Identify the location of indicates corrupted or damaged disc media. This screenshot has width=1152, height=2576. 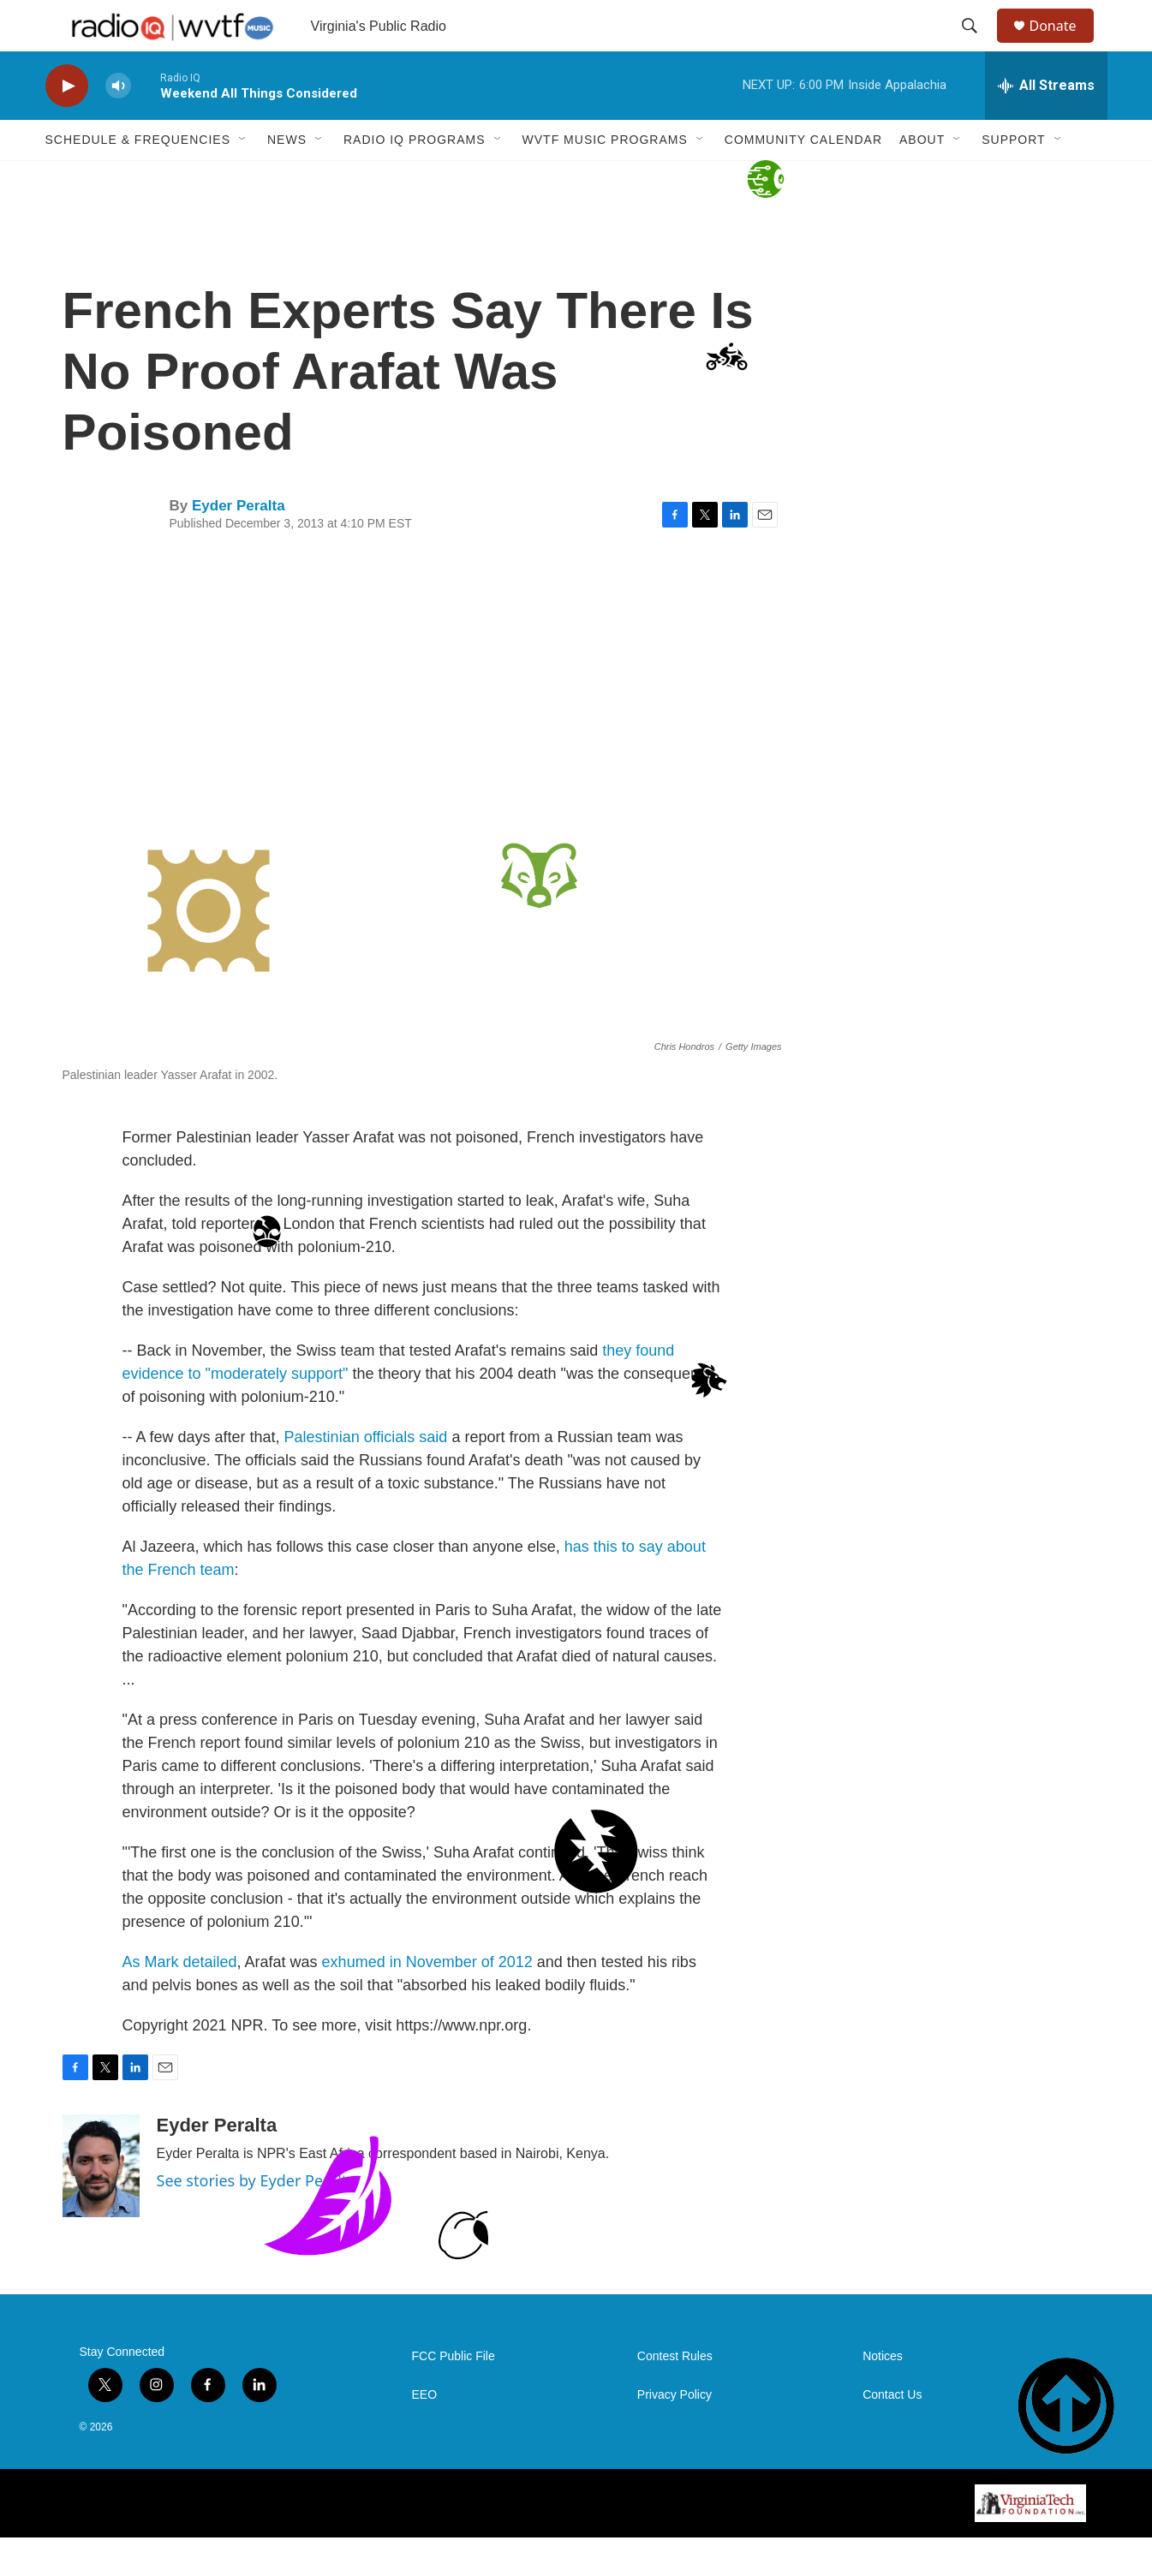
(595, 1851).